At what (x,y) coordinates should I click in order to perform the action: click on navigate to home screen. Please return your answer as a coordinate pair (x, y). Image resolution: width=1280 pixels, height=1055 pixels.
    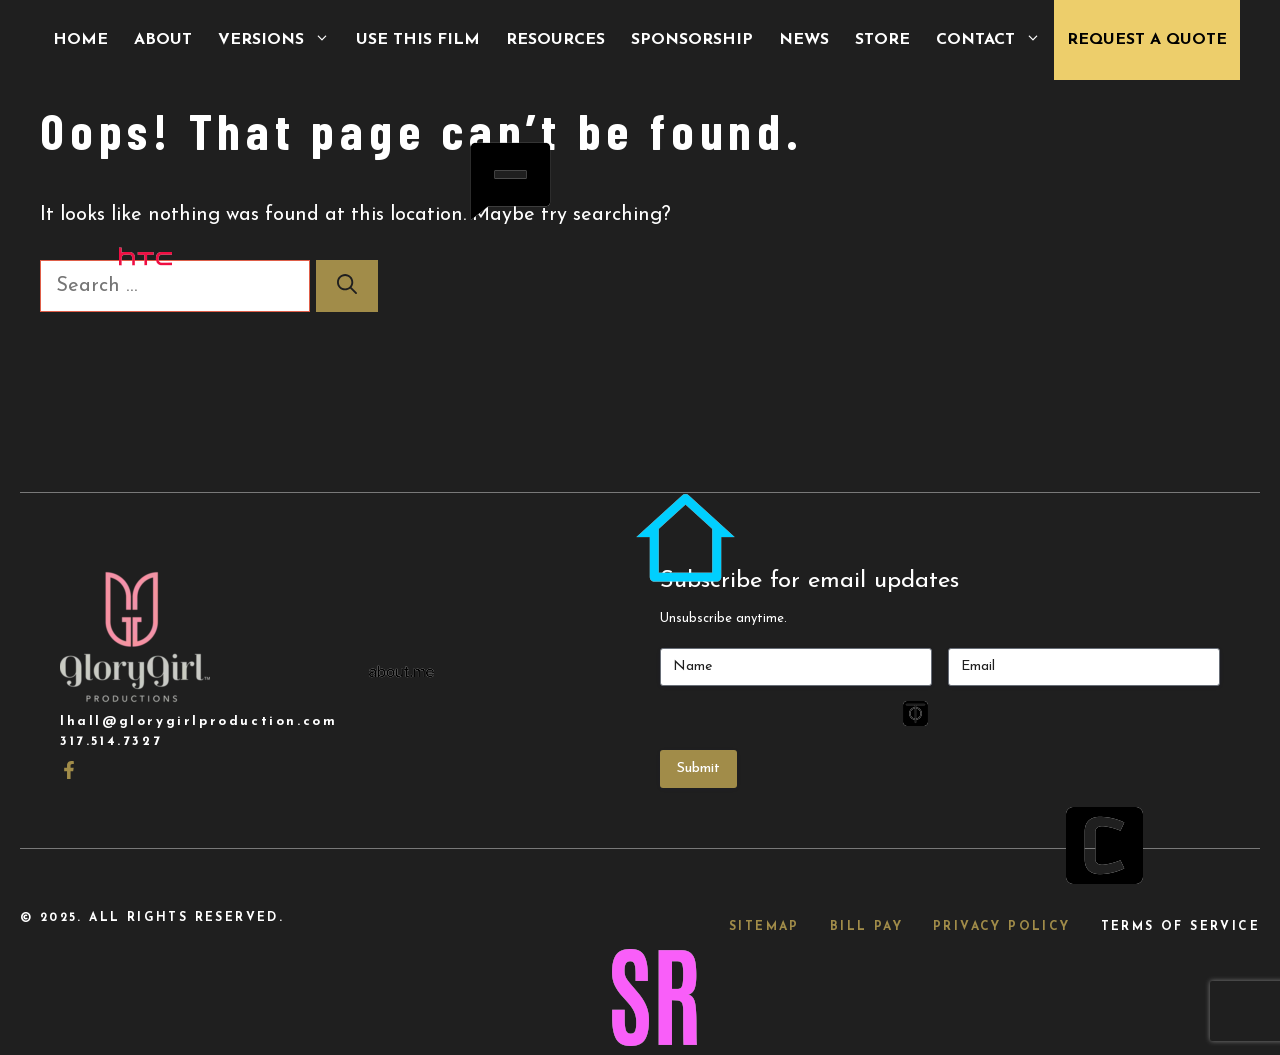
    Looking at the image, I should click on (685, 541).